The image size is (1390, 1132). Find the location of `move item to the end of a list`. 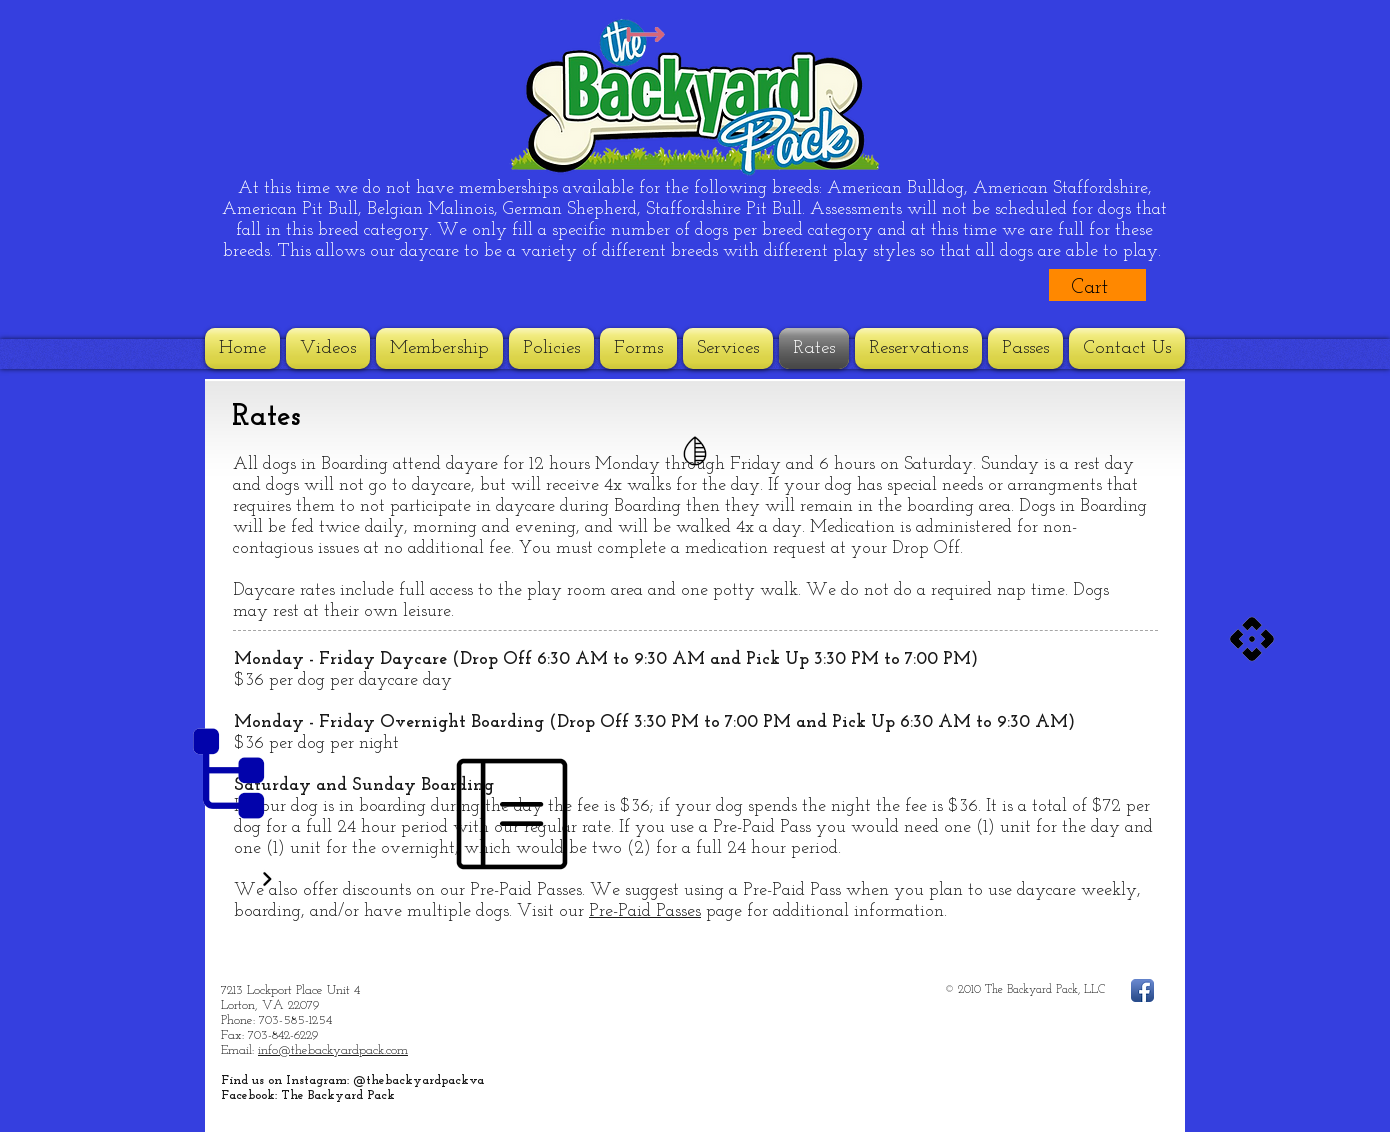

move item to the end of a list is located at coordinates (645, 34).